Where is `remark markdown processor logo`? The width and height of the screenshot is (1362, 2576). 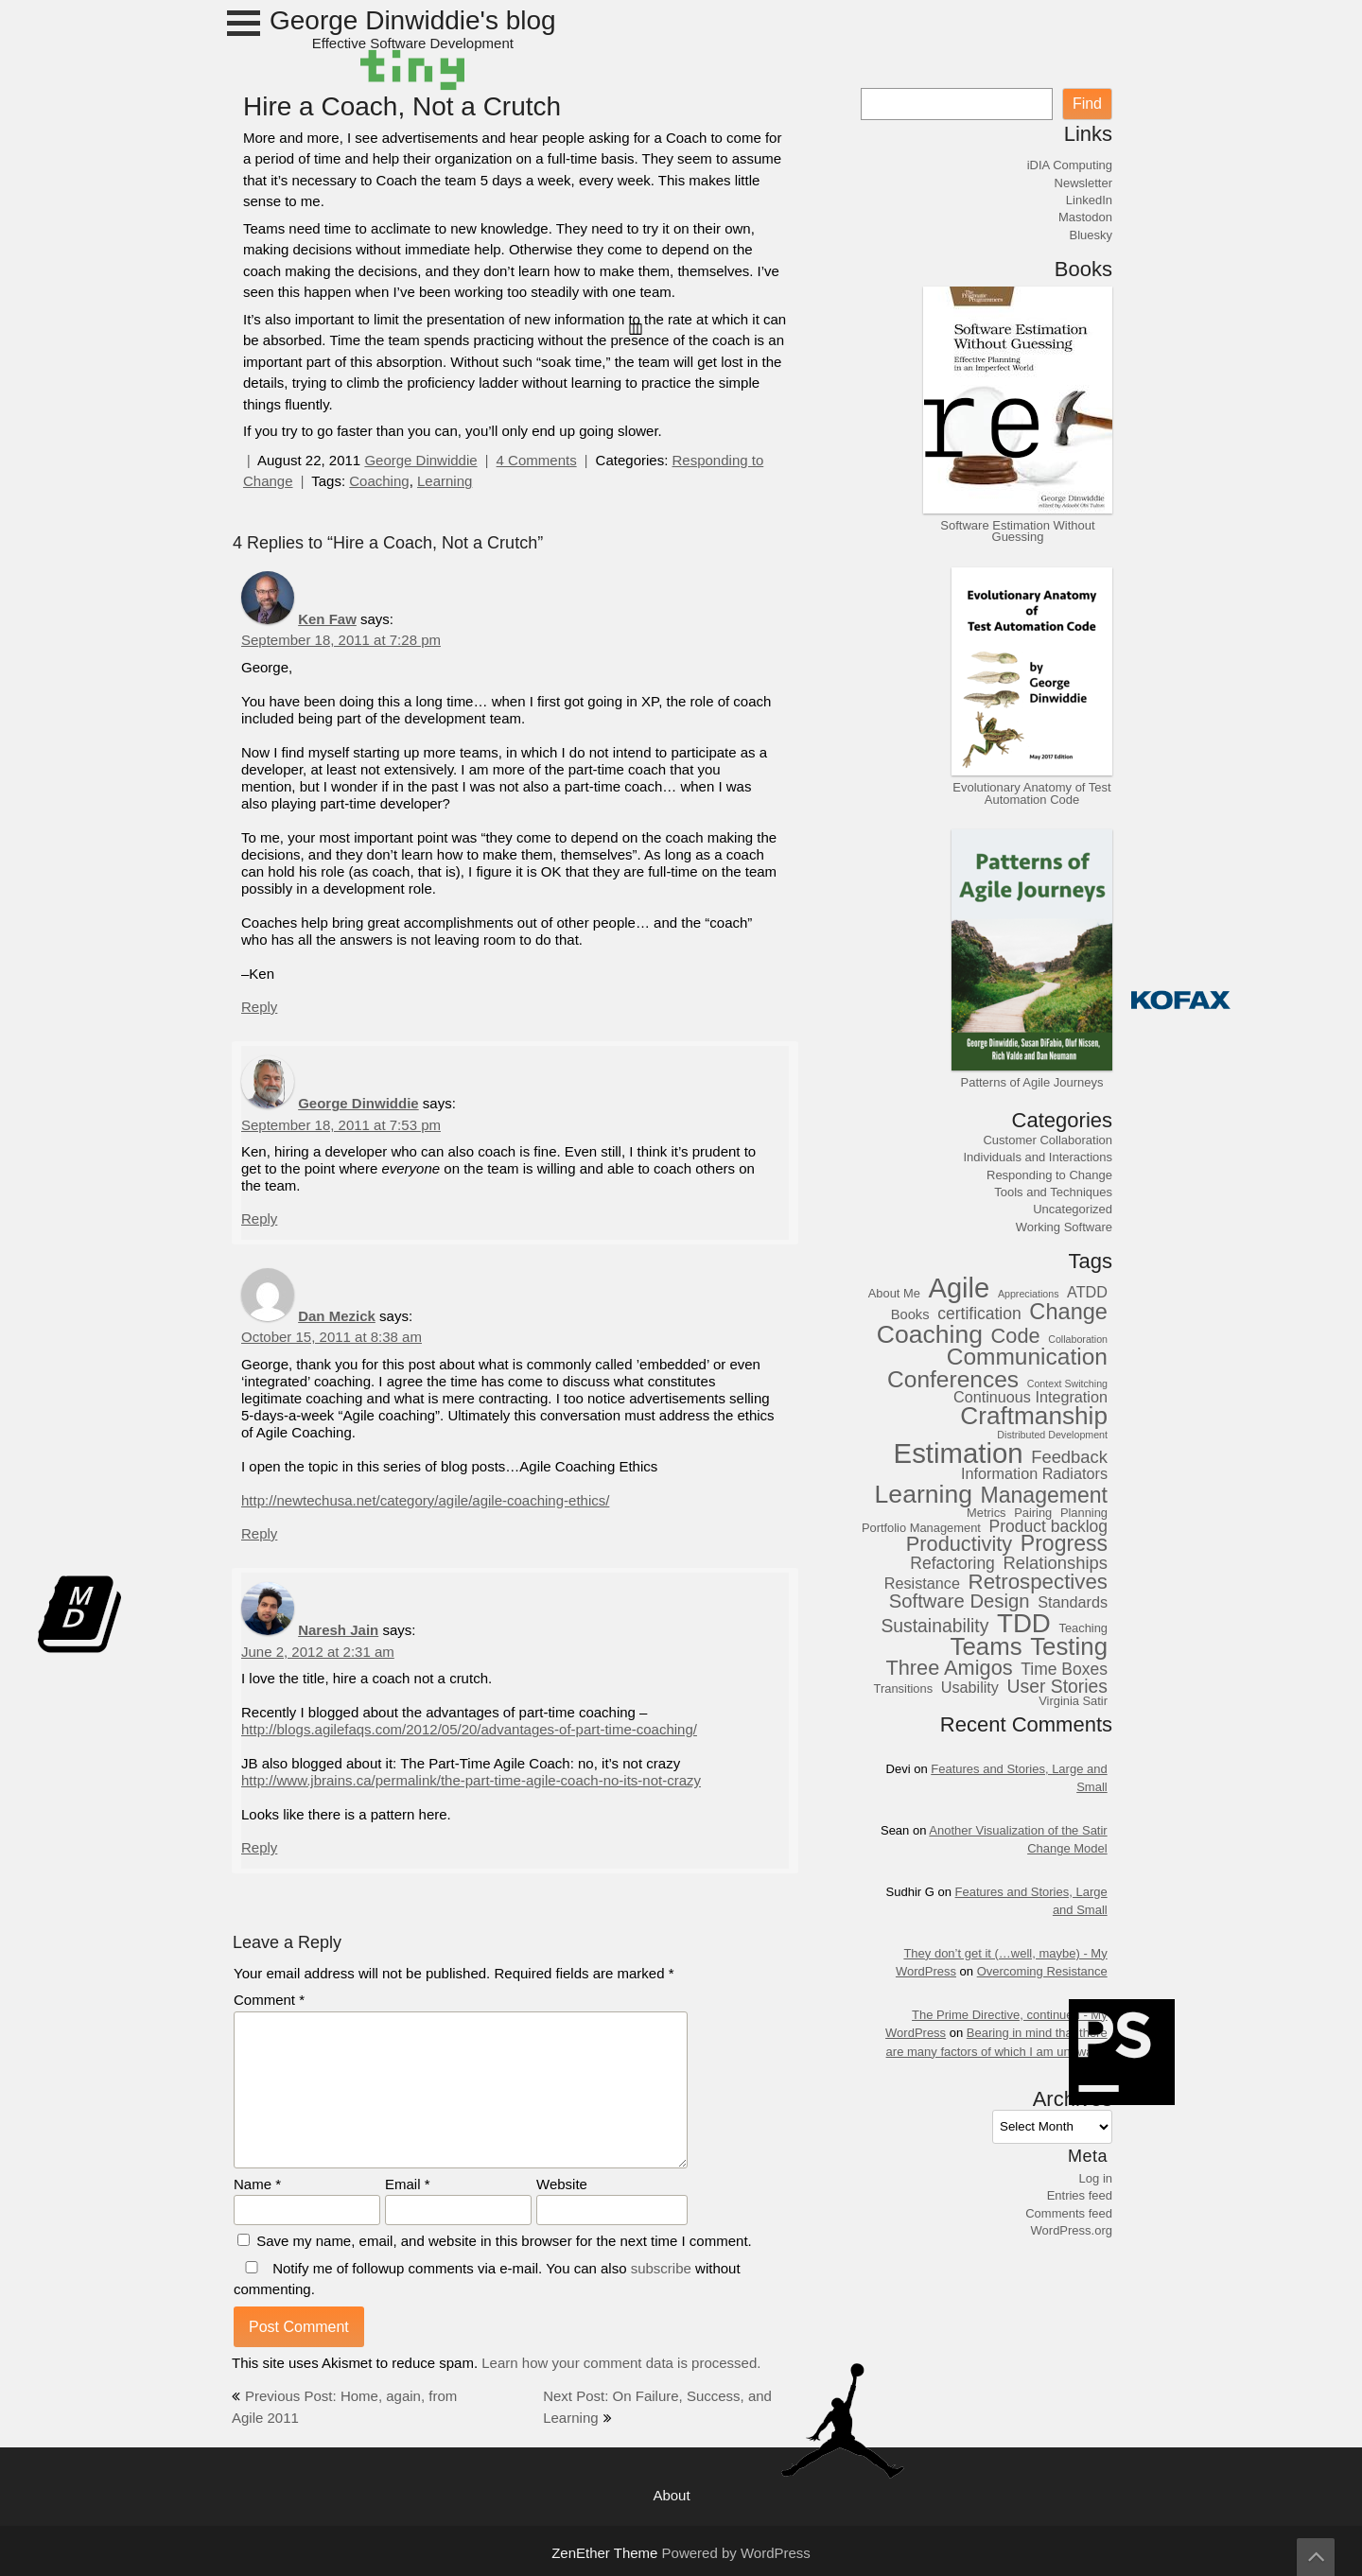
remark markdown processor logo is located at coordinates (981, 427).